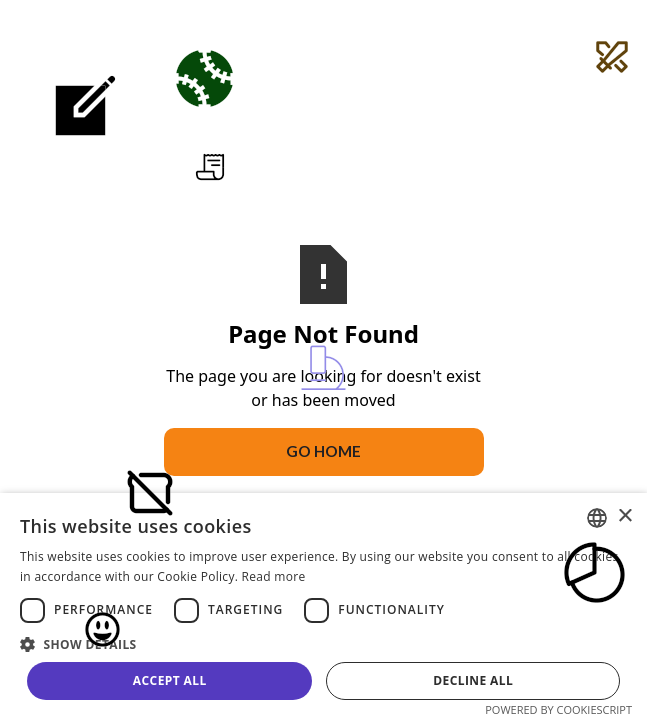 Image resolution: width=647 pixels, height=720 pixels. I want to click on indicates gluten-free or bread-free option, so click(150, 493).